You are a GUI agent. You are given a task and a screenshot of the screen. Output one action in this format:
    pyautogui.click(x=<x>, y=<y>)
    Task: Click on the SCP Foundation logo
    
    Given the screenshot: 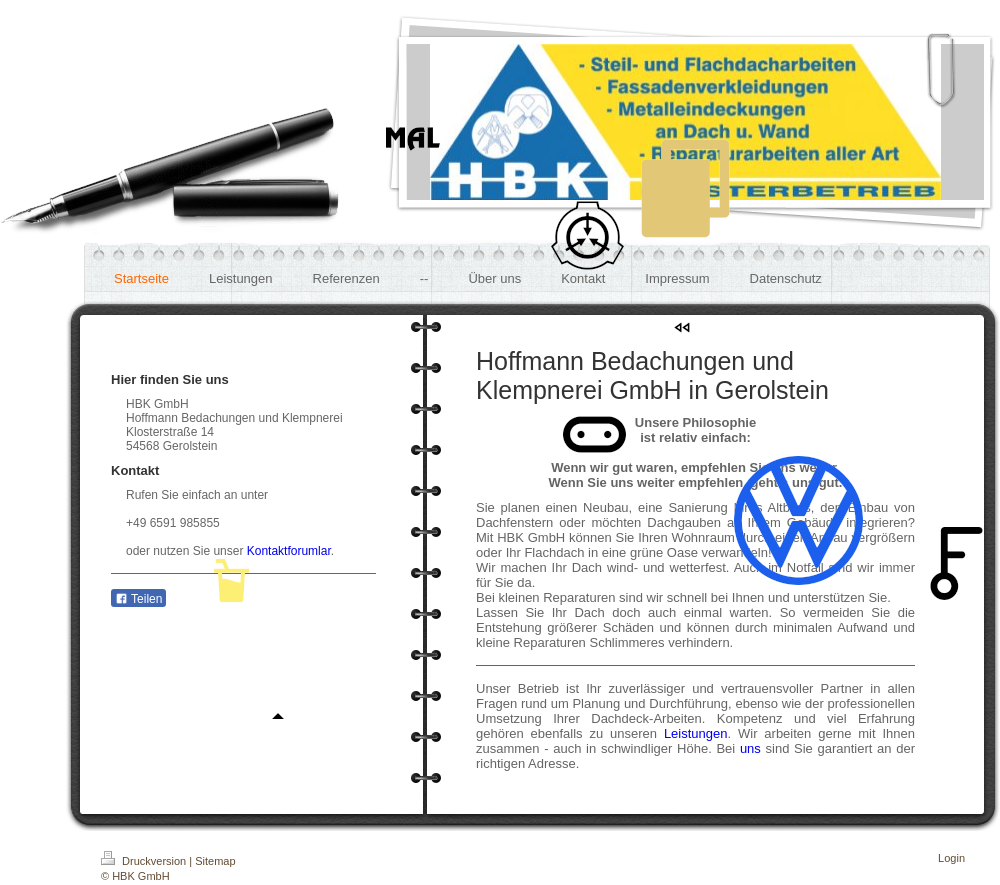 What is the action you would take?
    pyautogui.click(x=587, y=235)
    